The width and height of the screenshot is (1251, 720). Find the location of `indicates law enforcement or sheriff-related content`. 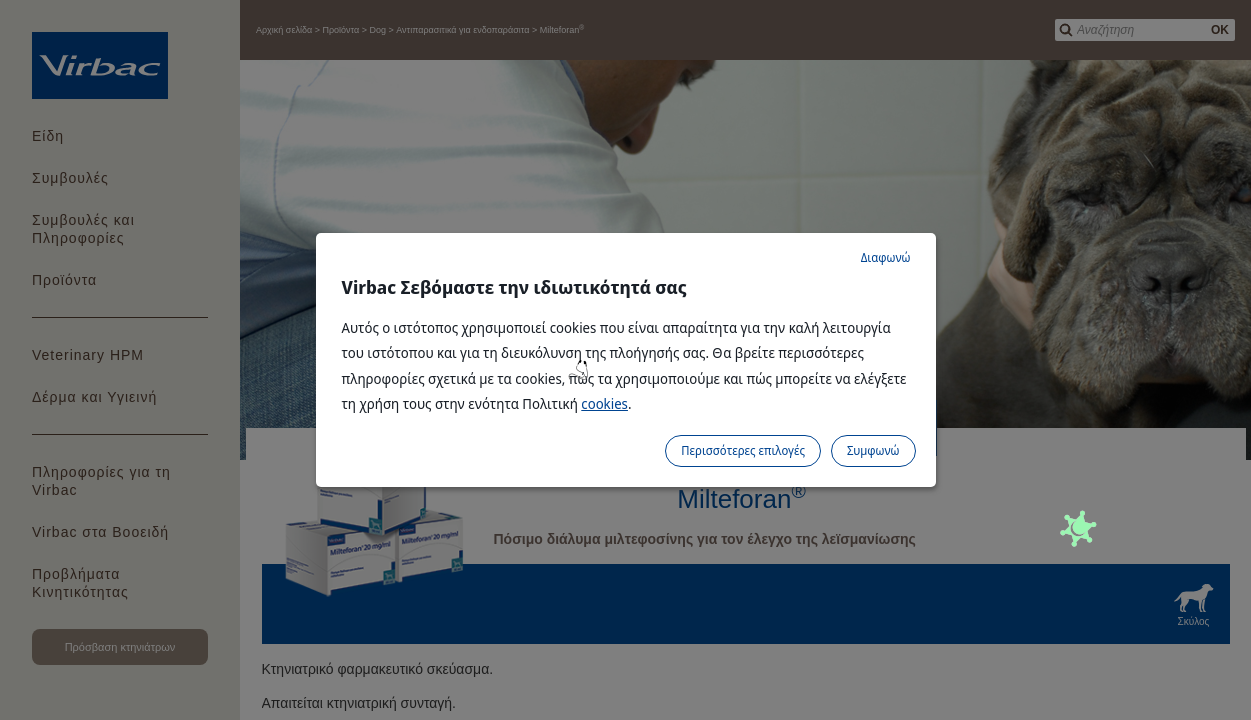

indicates law enforcement or sheriff-related content is located at coordinates (1078, 528).